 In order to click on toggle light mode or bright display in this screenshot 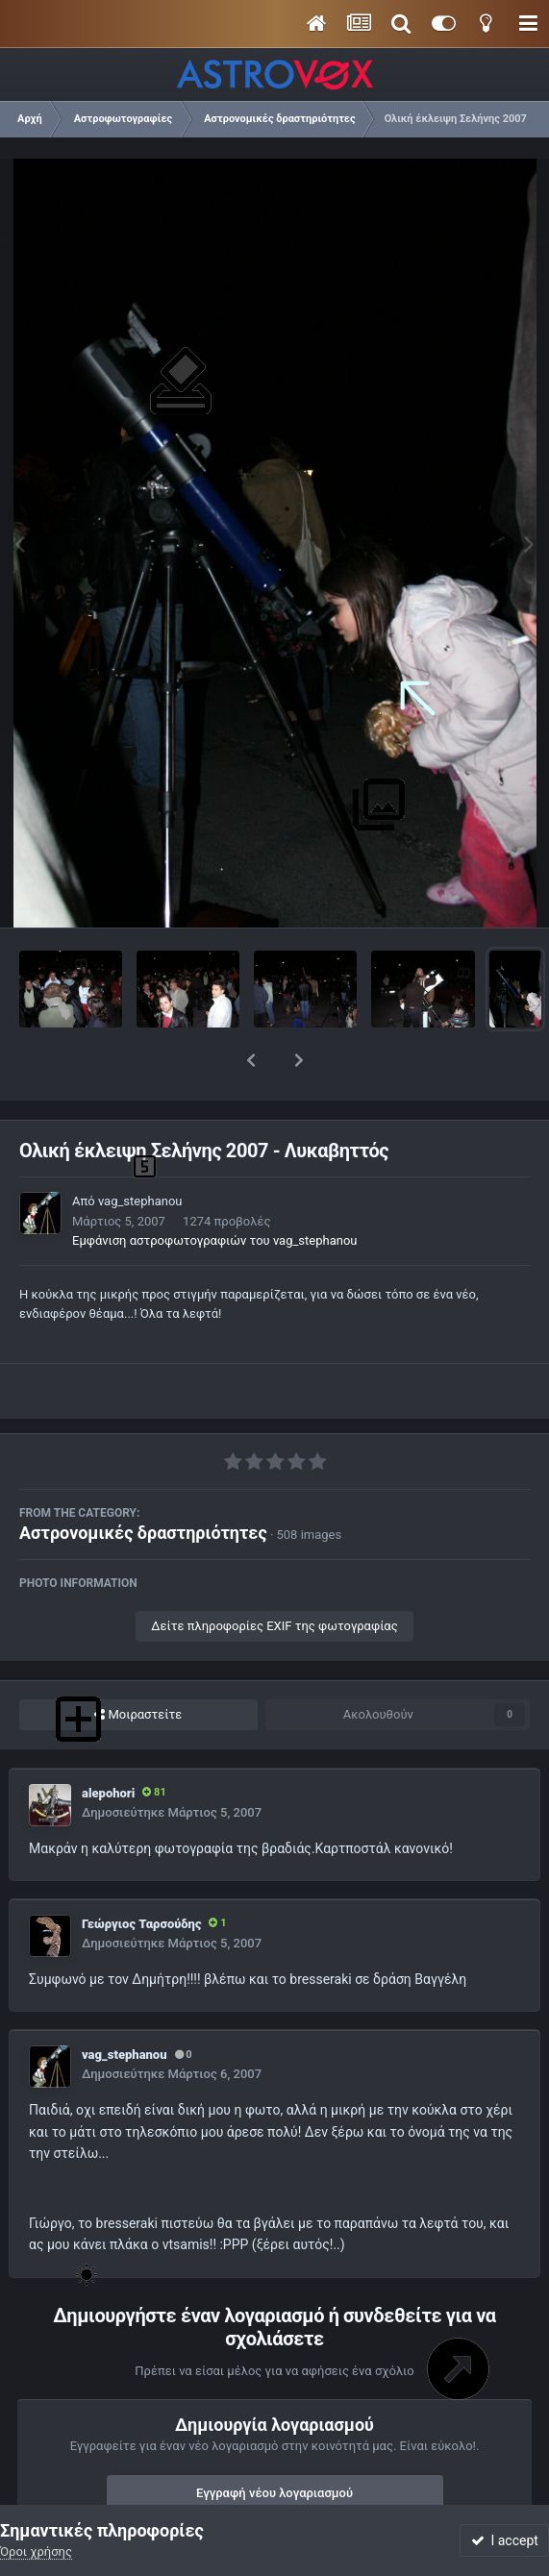, I will do `click(87, 2275)`.